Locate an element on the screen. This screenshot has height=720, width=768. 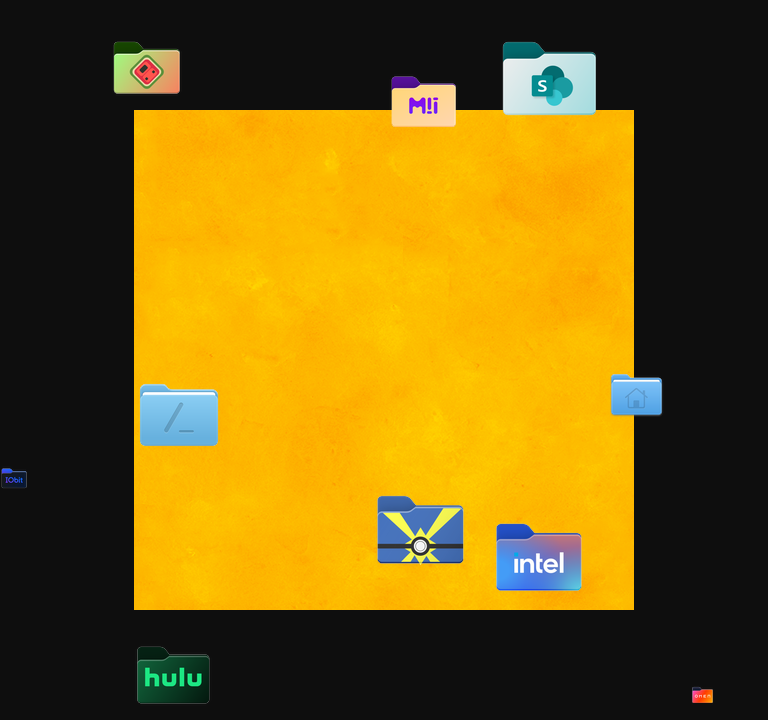
open microsoft sharepoint folder is located at coordinates (549, 81).